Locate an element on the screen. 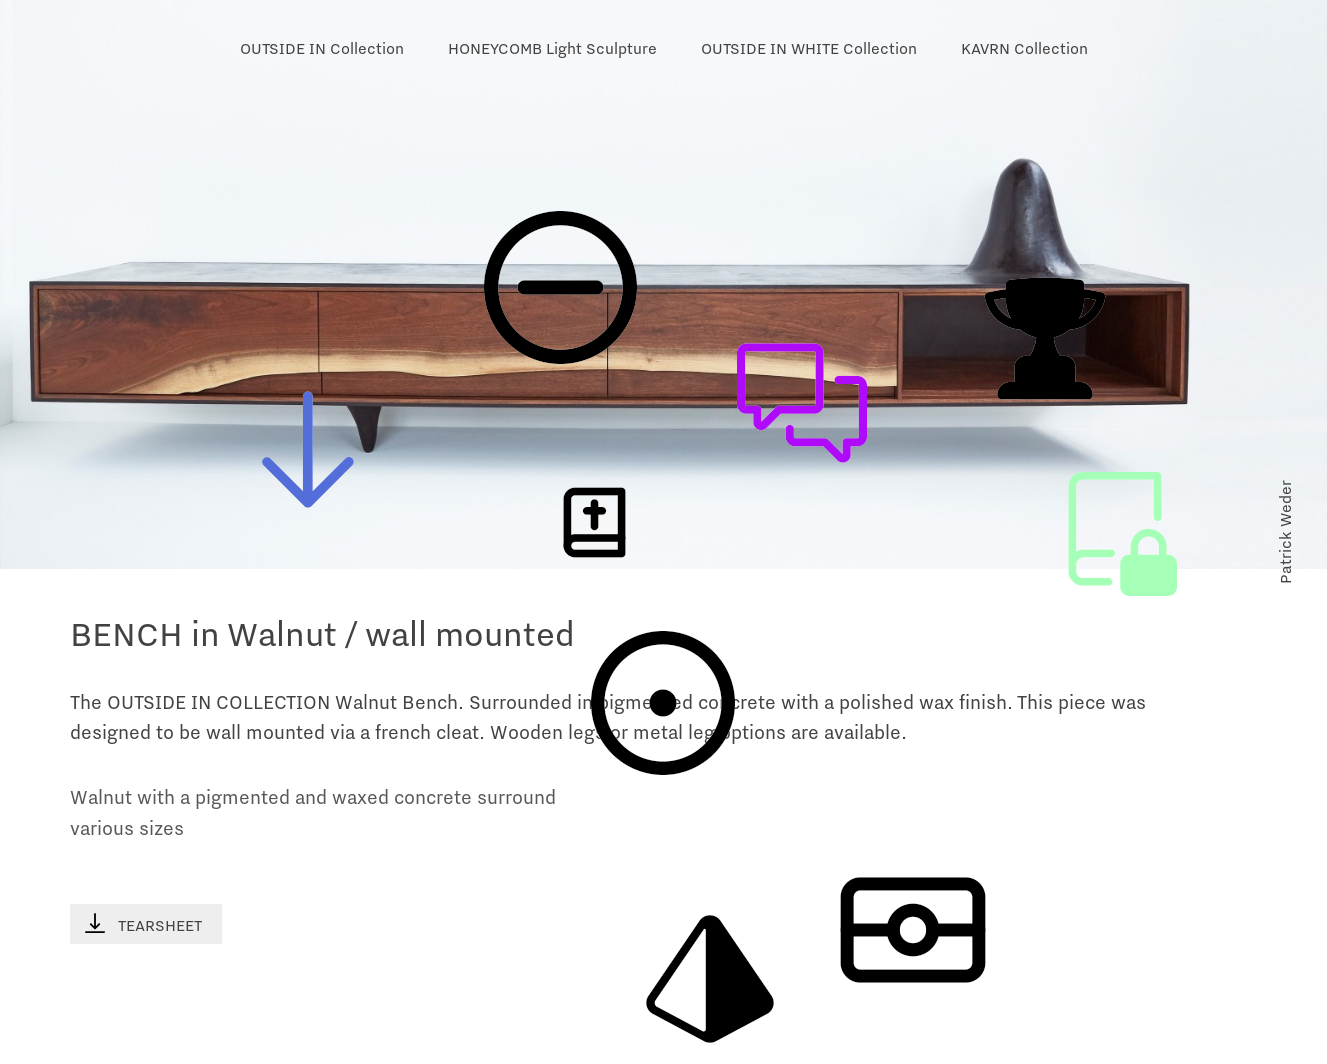 The image size is (1327, 1064). access color or light spectrum settings is located at coordinates (710, 979).